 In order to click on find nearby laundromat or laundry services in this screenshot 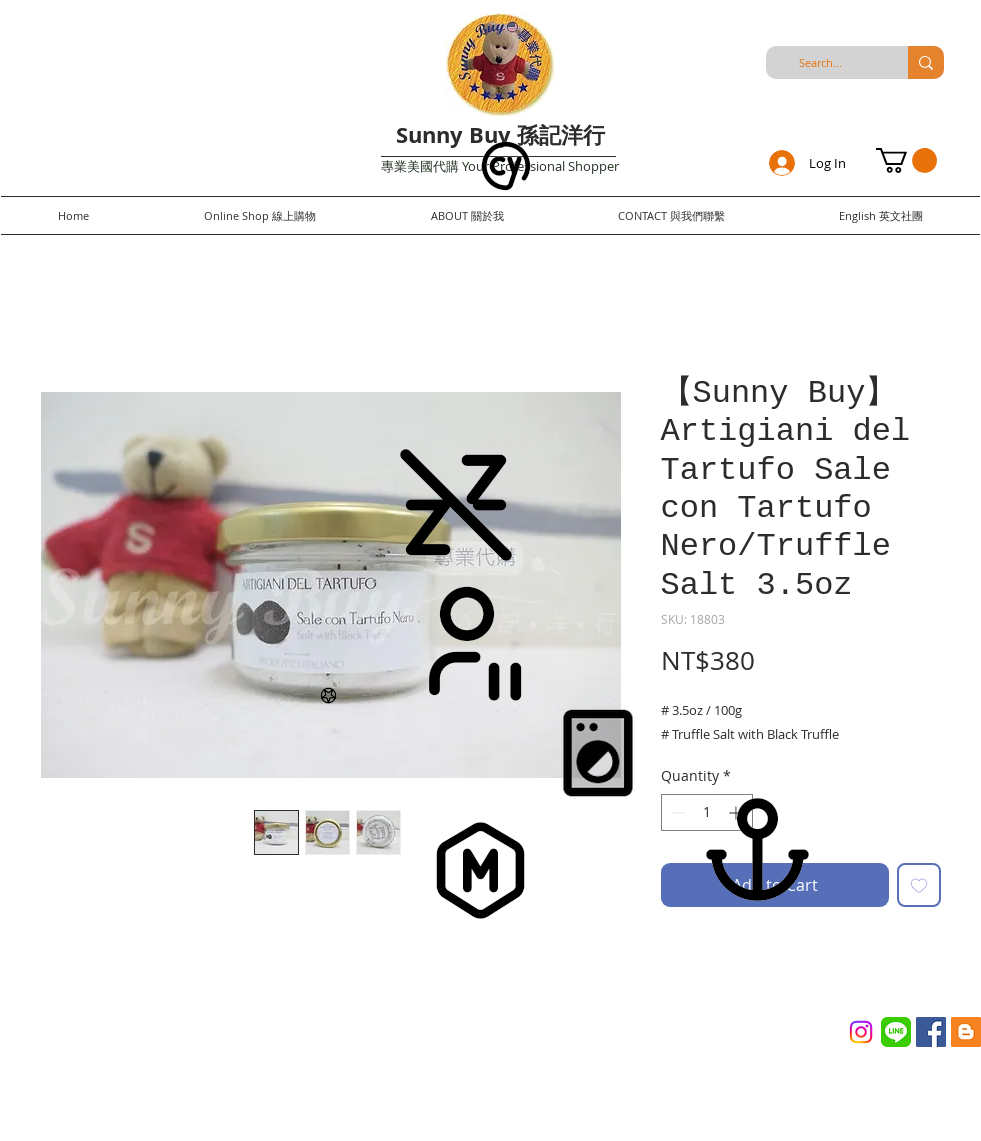, I will do `click(598, 753)`.